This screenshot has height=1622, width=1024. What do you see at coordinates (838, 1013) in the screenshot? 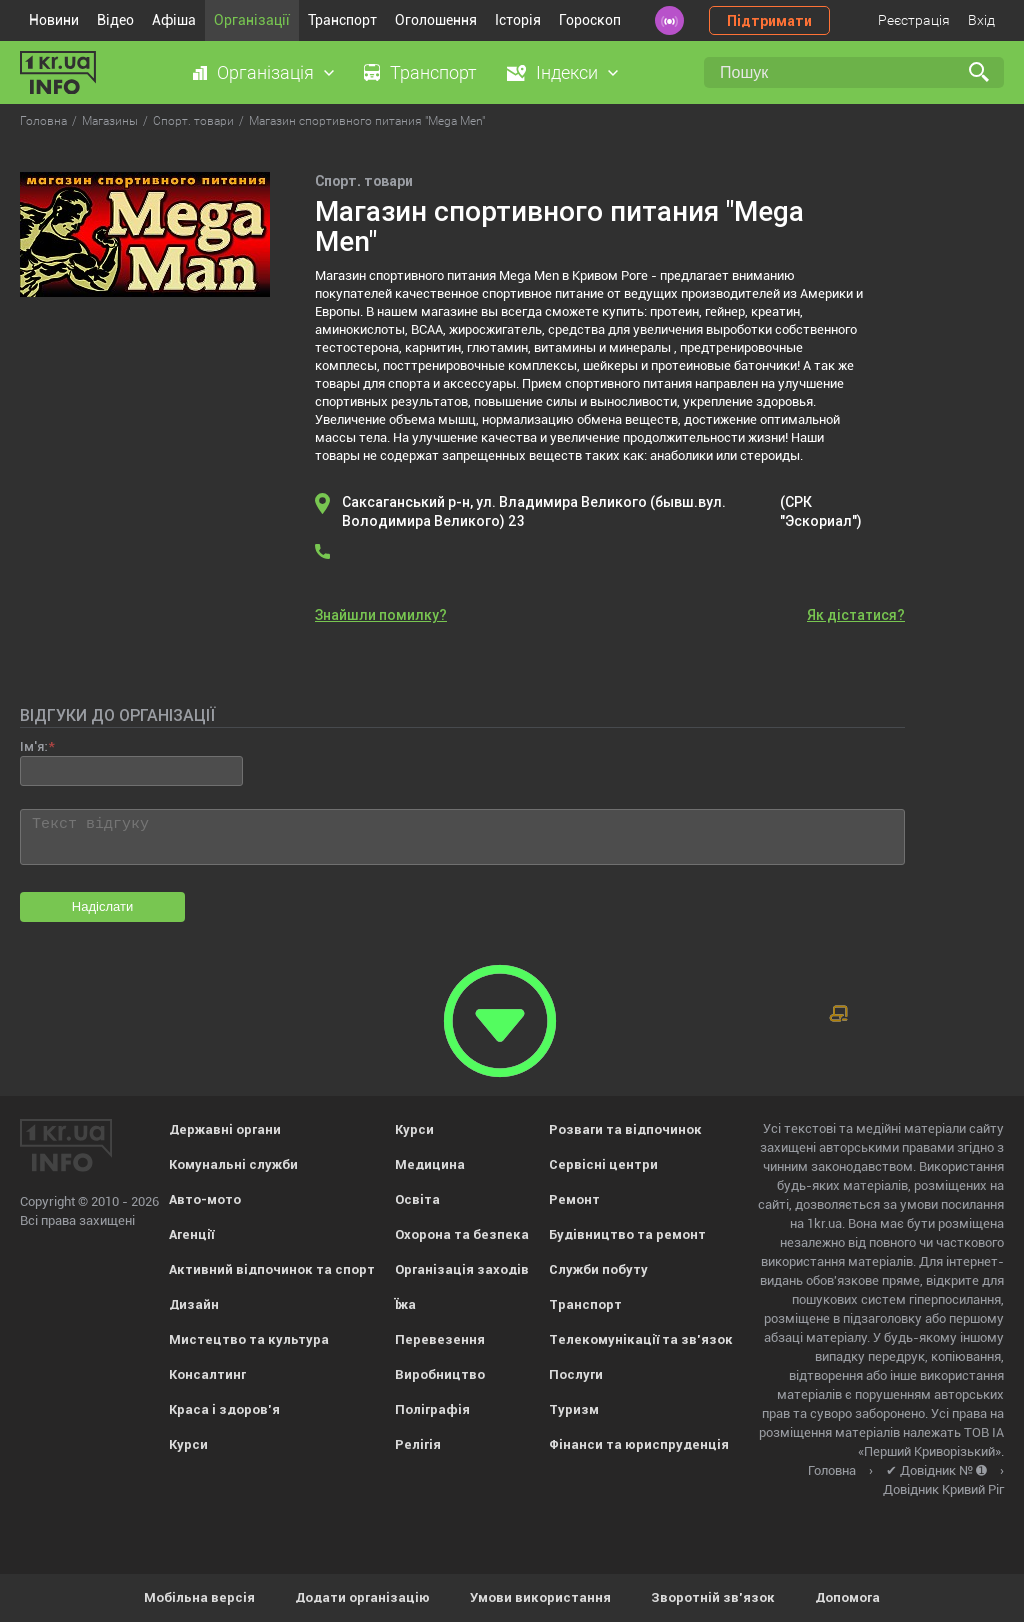
I see `remove a script or code file` at bounding box center [838, 1013].